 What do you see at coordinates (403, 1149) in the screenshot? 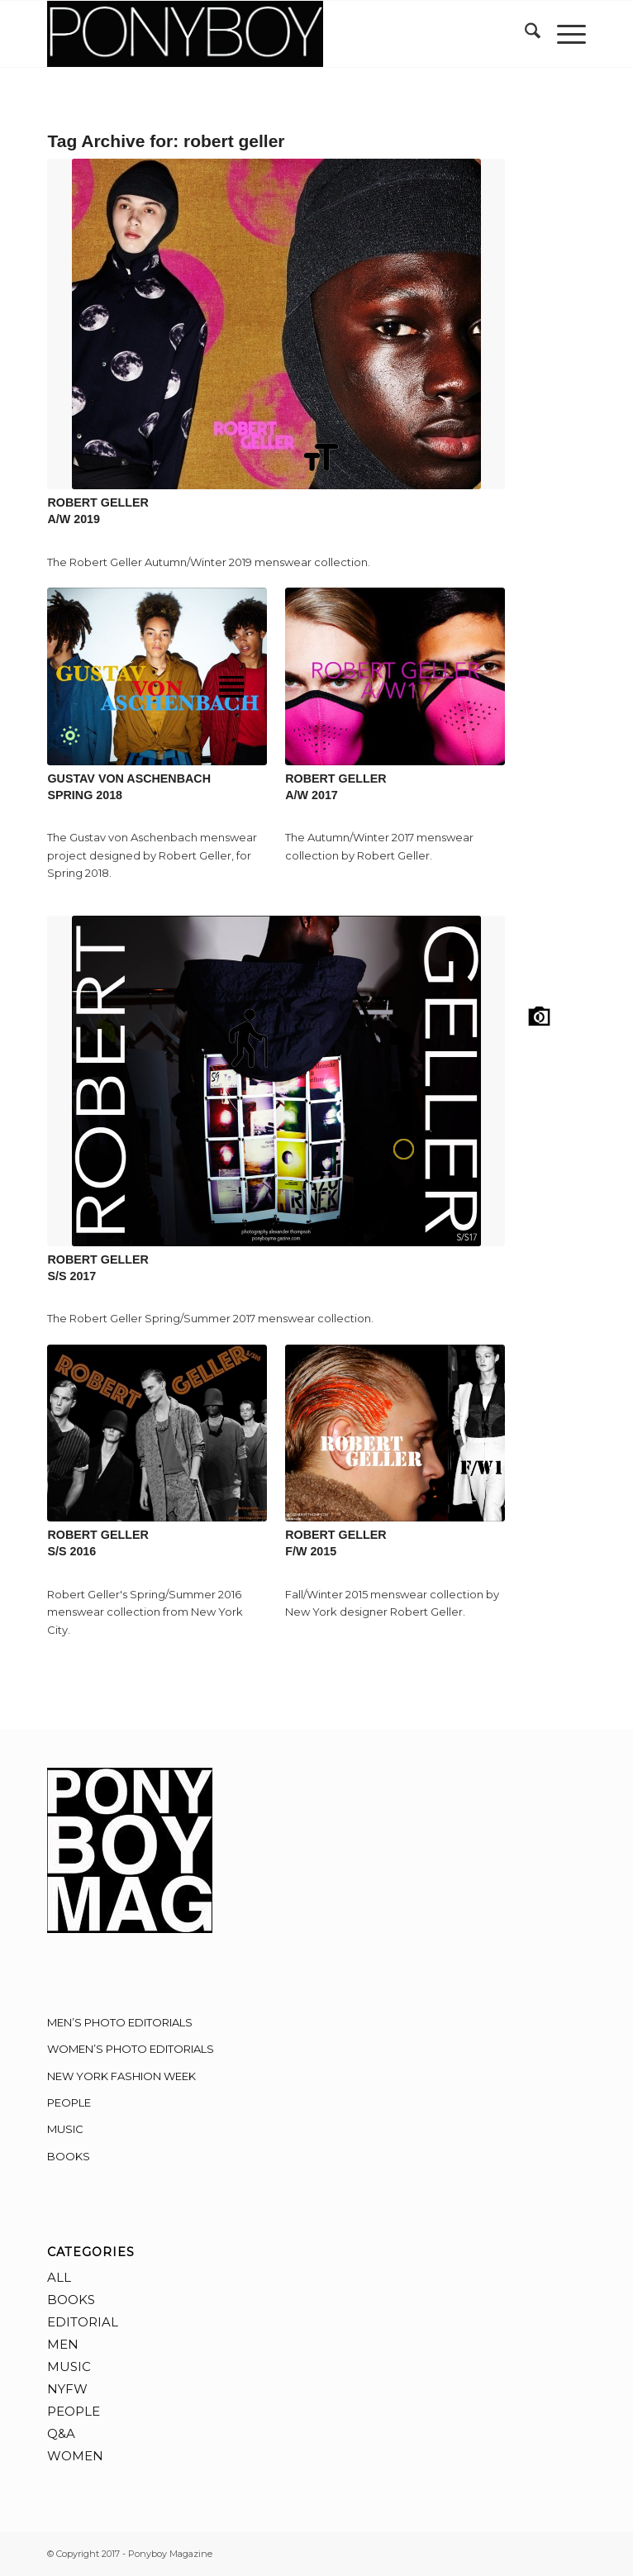
I see `unselected radio button option` at bounding box center [403, 1149].